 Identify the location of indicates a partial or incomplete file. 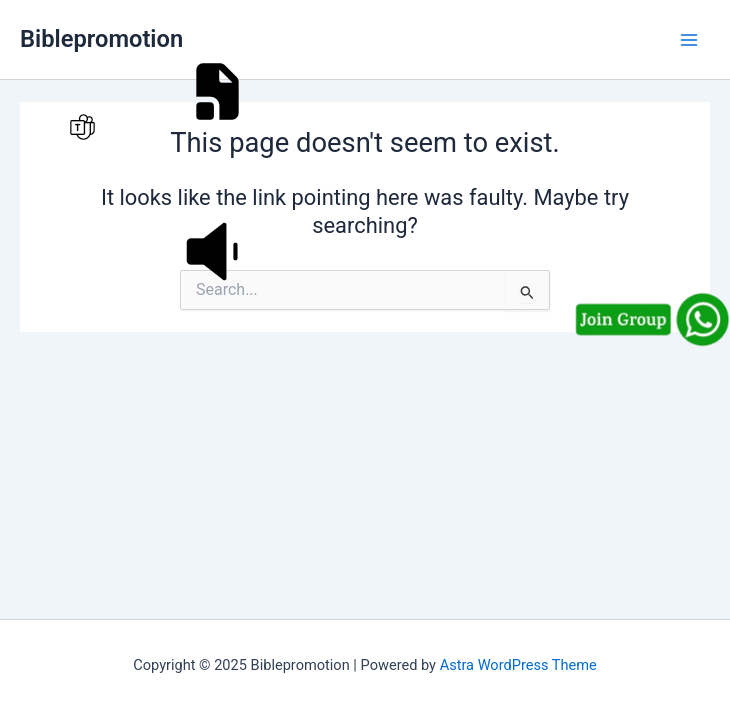
(217, 91).